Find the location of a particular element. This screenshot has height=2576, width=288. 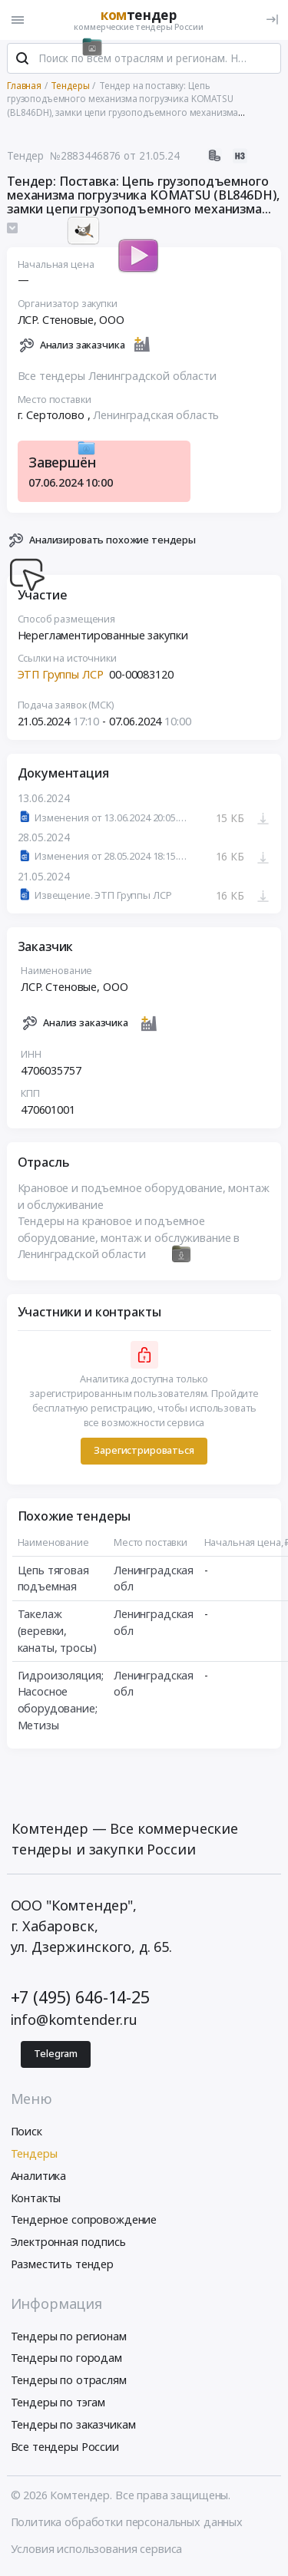

open a GIMP project file is located at coordinates (83, 230).